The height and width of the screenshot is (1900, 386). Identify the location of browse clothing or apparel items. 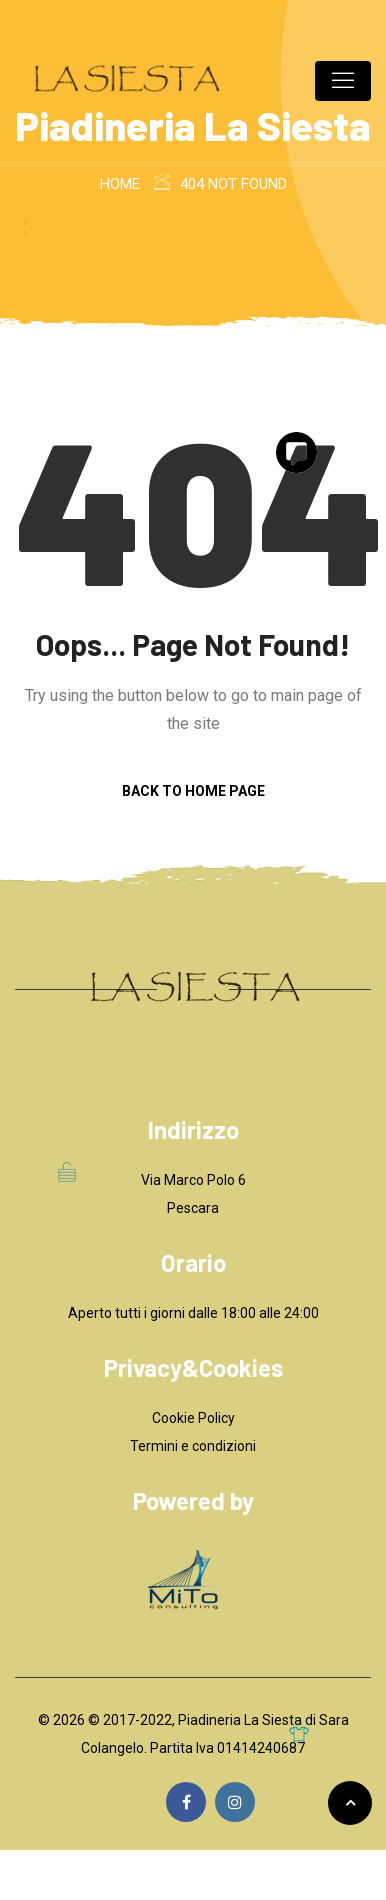
(299, 1734).